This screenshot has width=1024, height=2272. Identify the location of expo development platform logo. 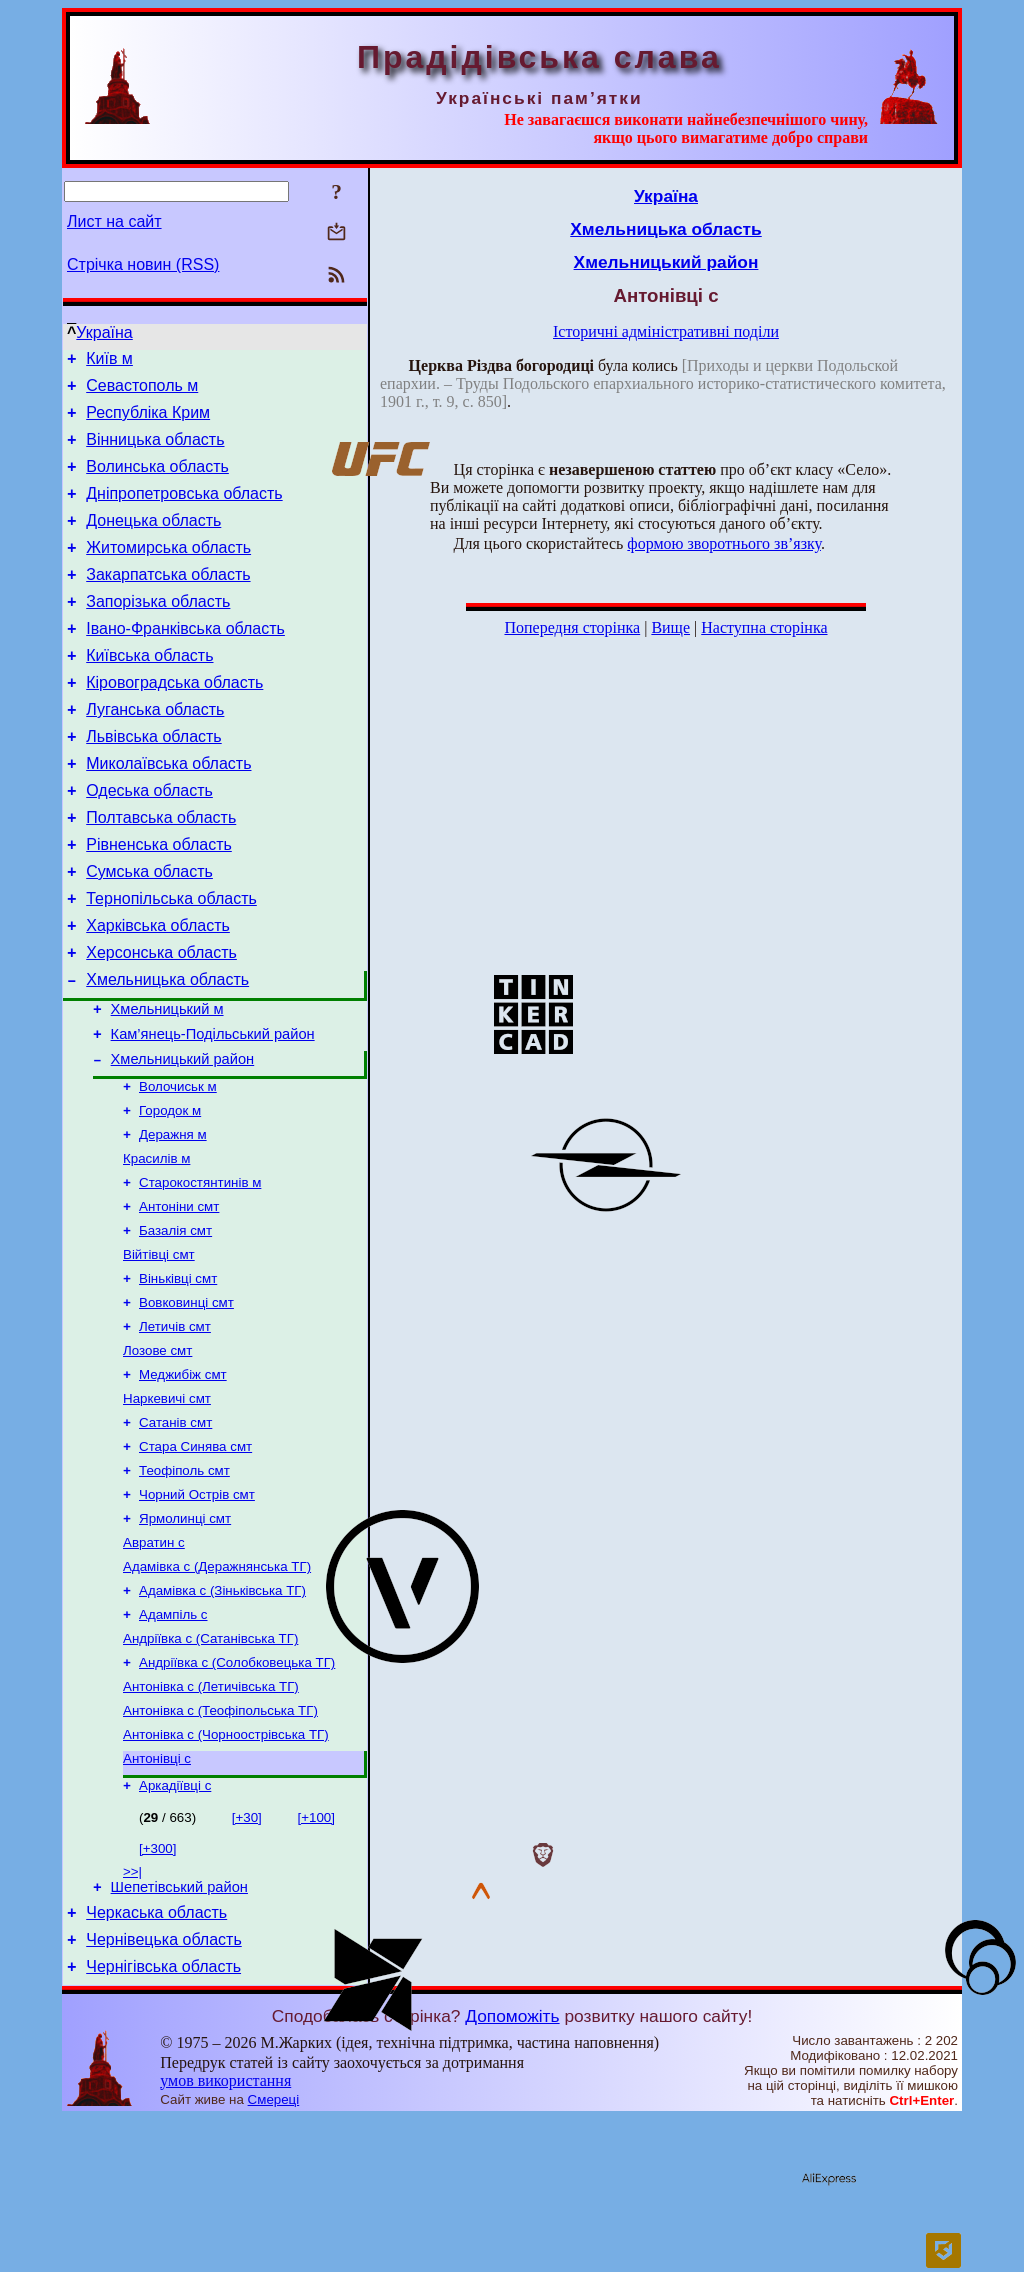
(481, 1891).